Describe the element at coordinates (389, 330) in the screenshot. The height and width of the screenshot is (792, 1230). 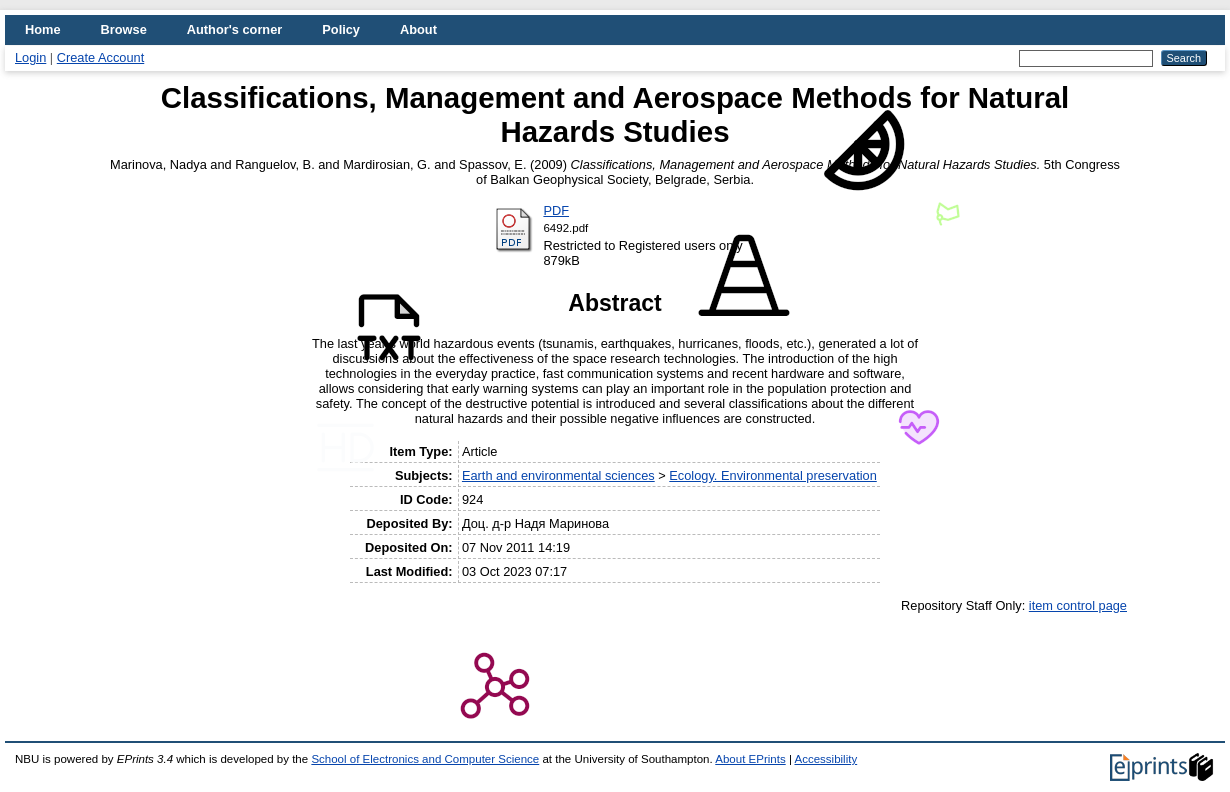
I see `open a plain text file` at that location.